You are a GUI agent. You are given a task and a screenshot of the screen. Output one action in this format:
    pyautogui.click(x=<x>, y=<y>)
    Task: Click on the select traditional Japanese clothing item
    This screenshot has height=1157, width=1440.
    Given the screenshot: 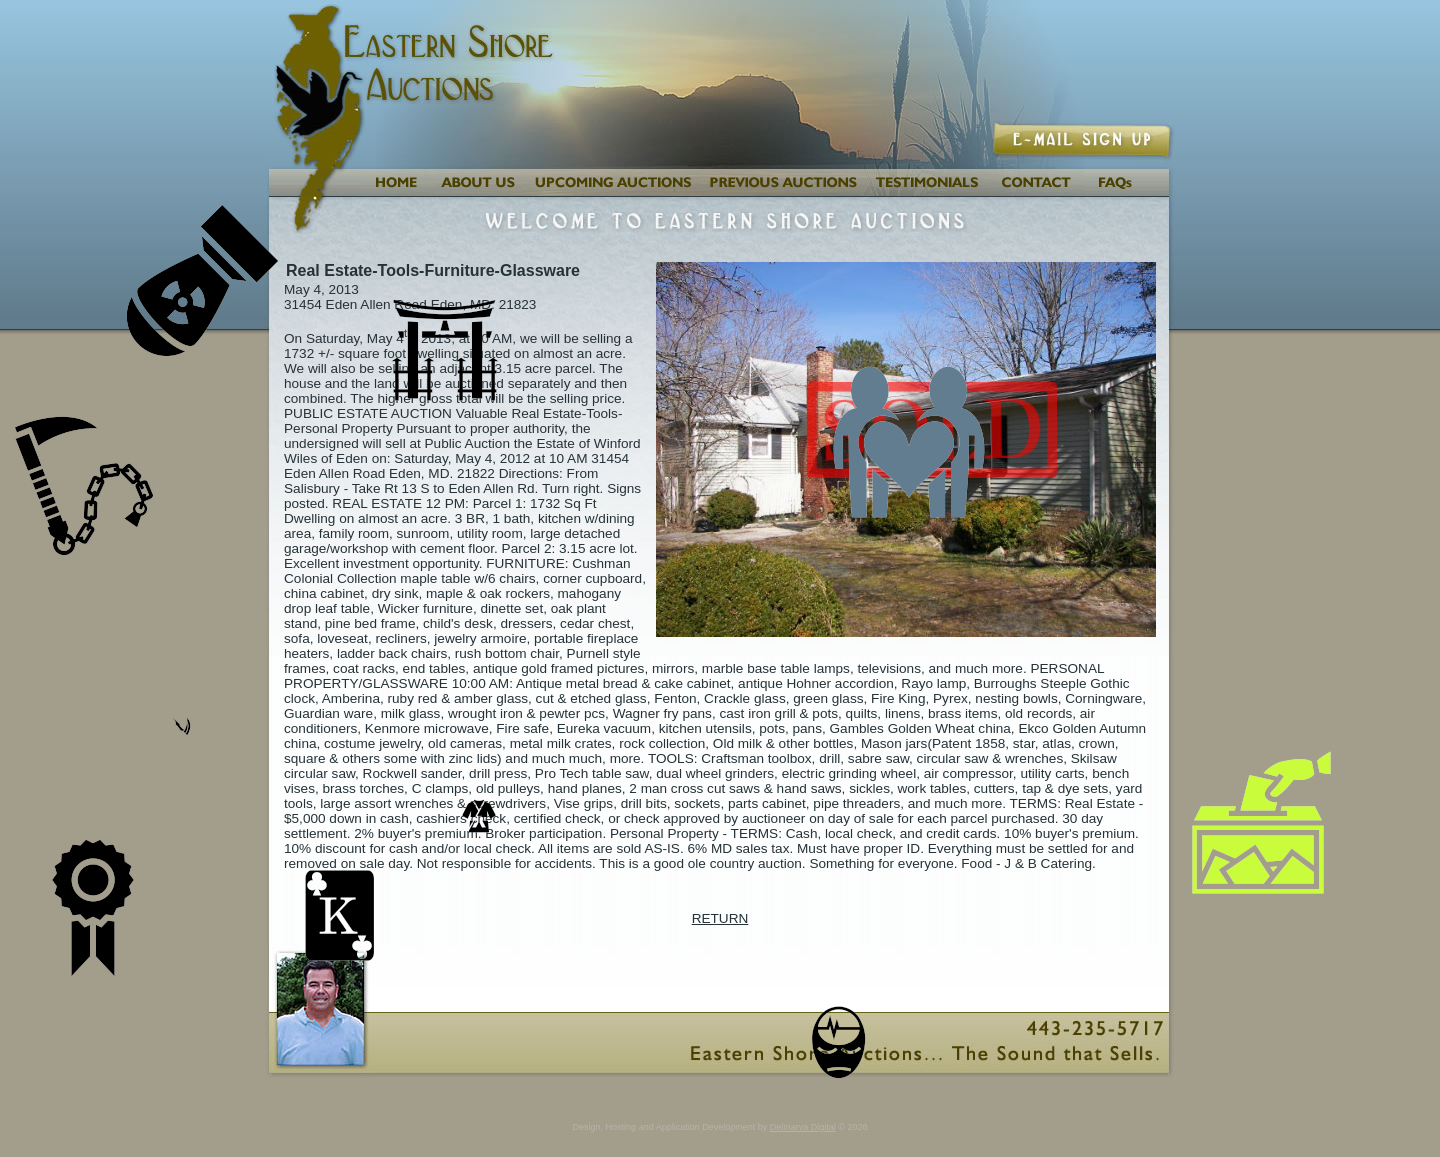 What is the action you would take?
    pyautogui.click(x=479, y=816)
    